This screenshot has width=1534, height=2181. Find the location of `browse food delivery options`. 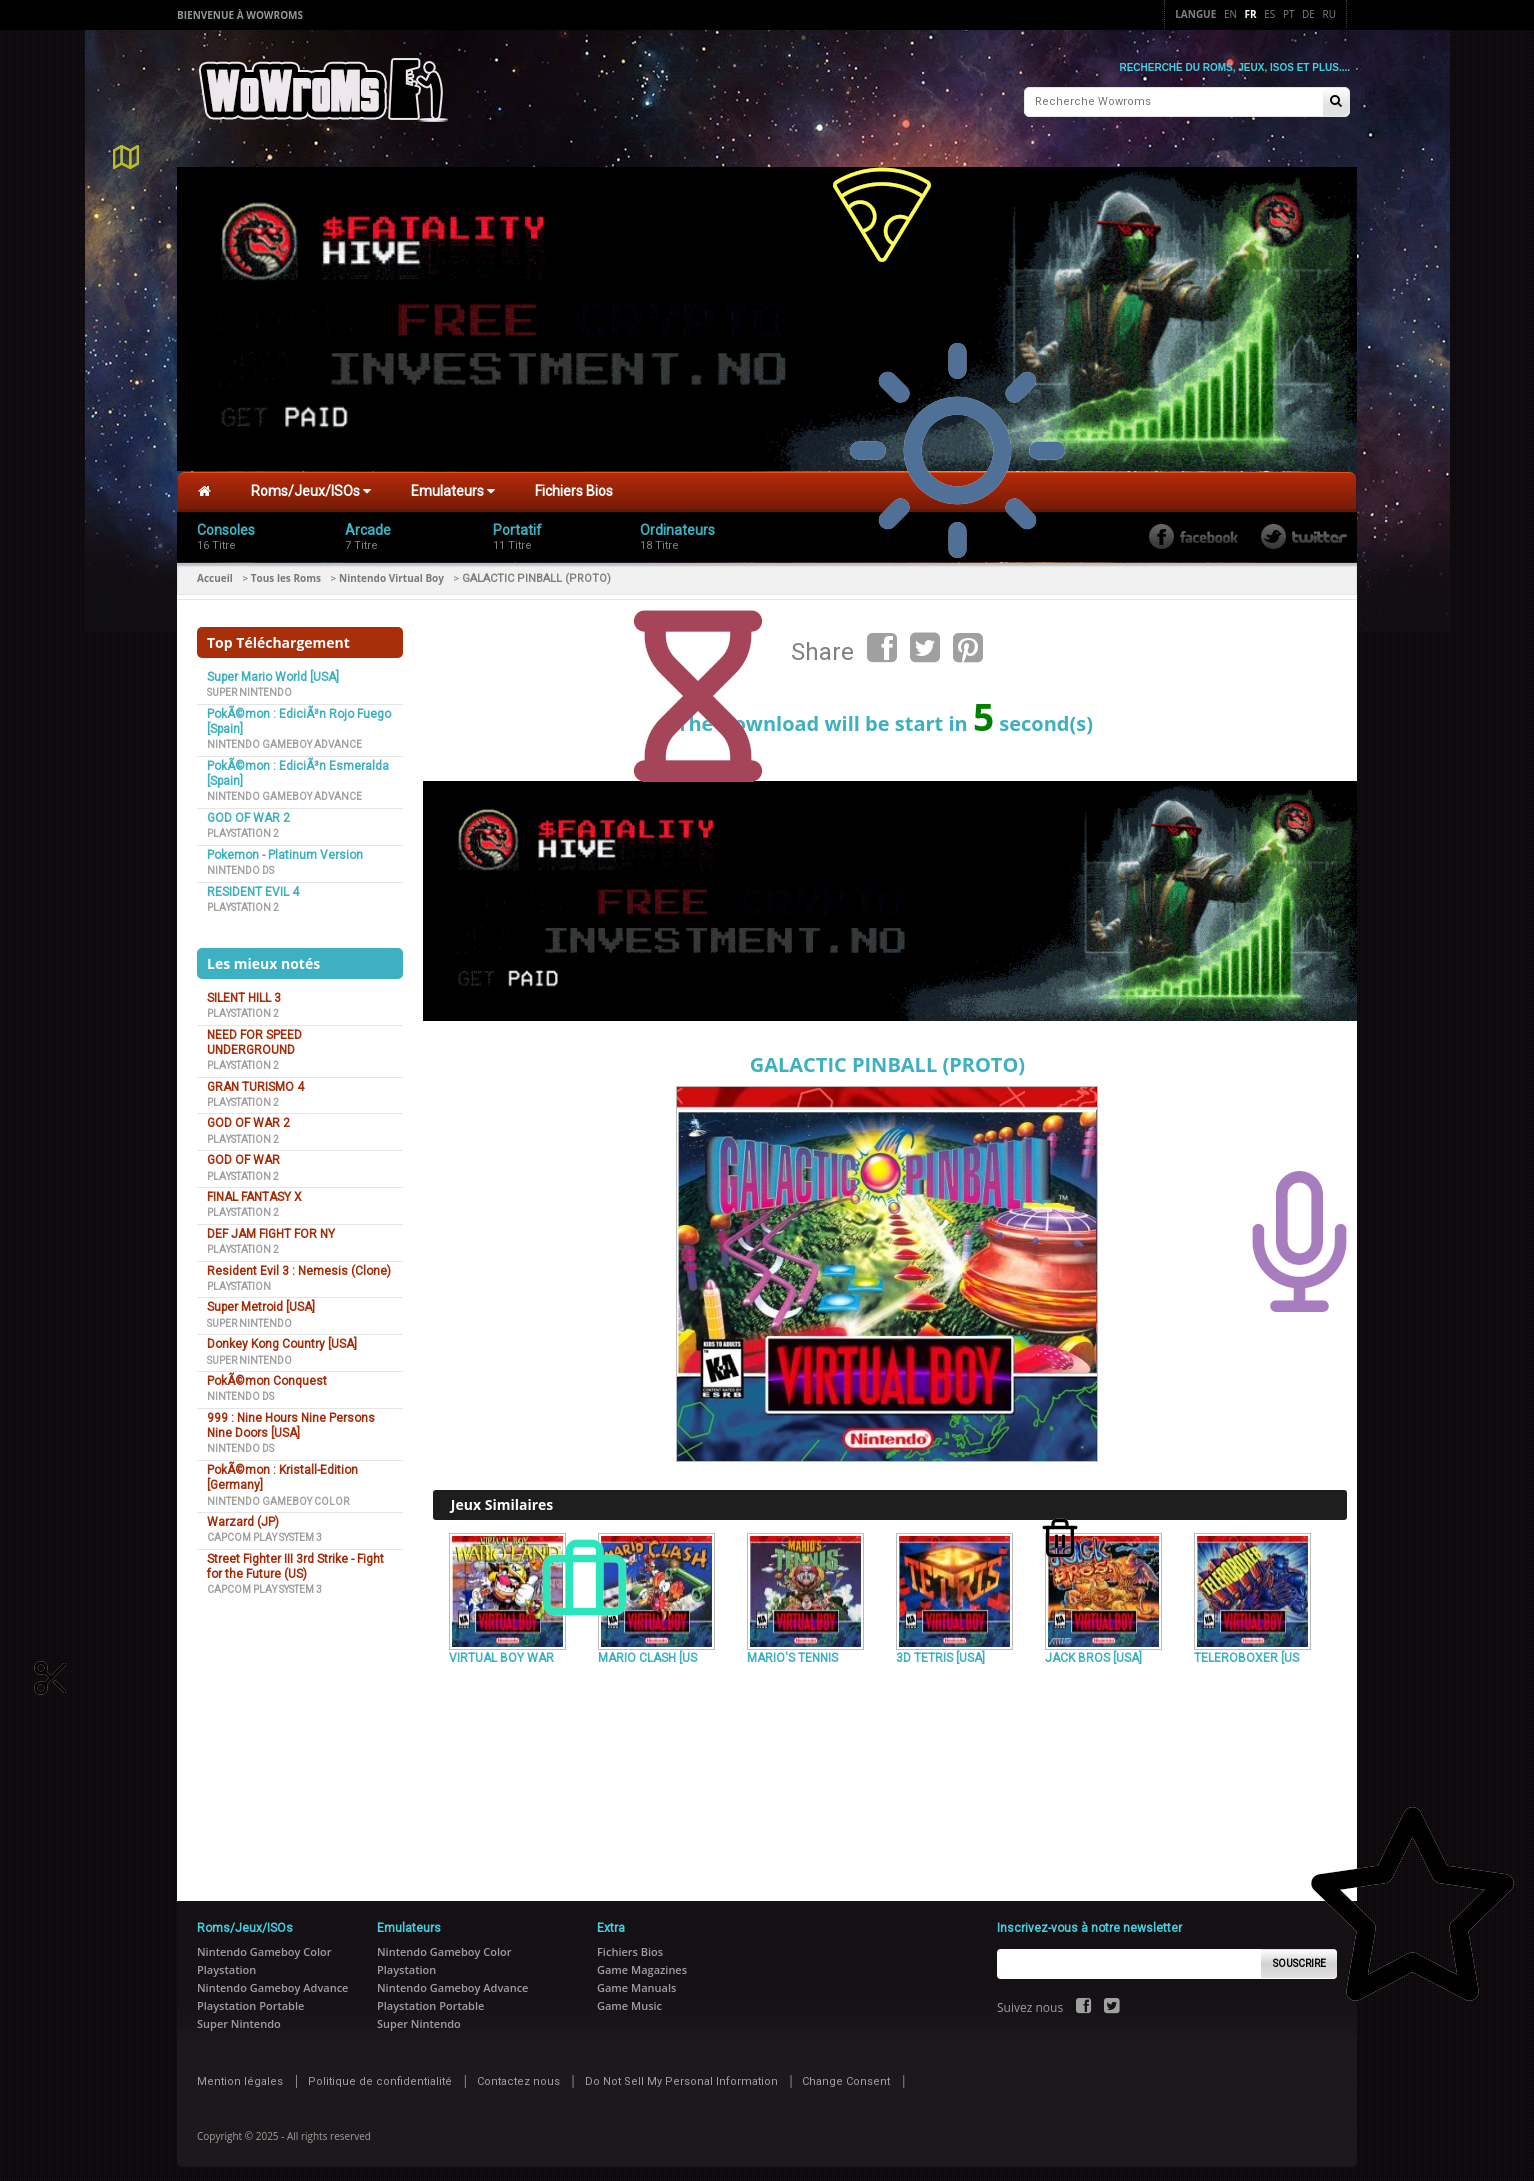

browse food delivery options is located at coordinates (882, 213).